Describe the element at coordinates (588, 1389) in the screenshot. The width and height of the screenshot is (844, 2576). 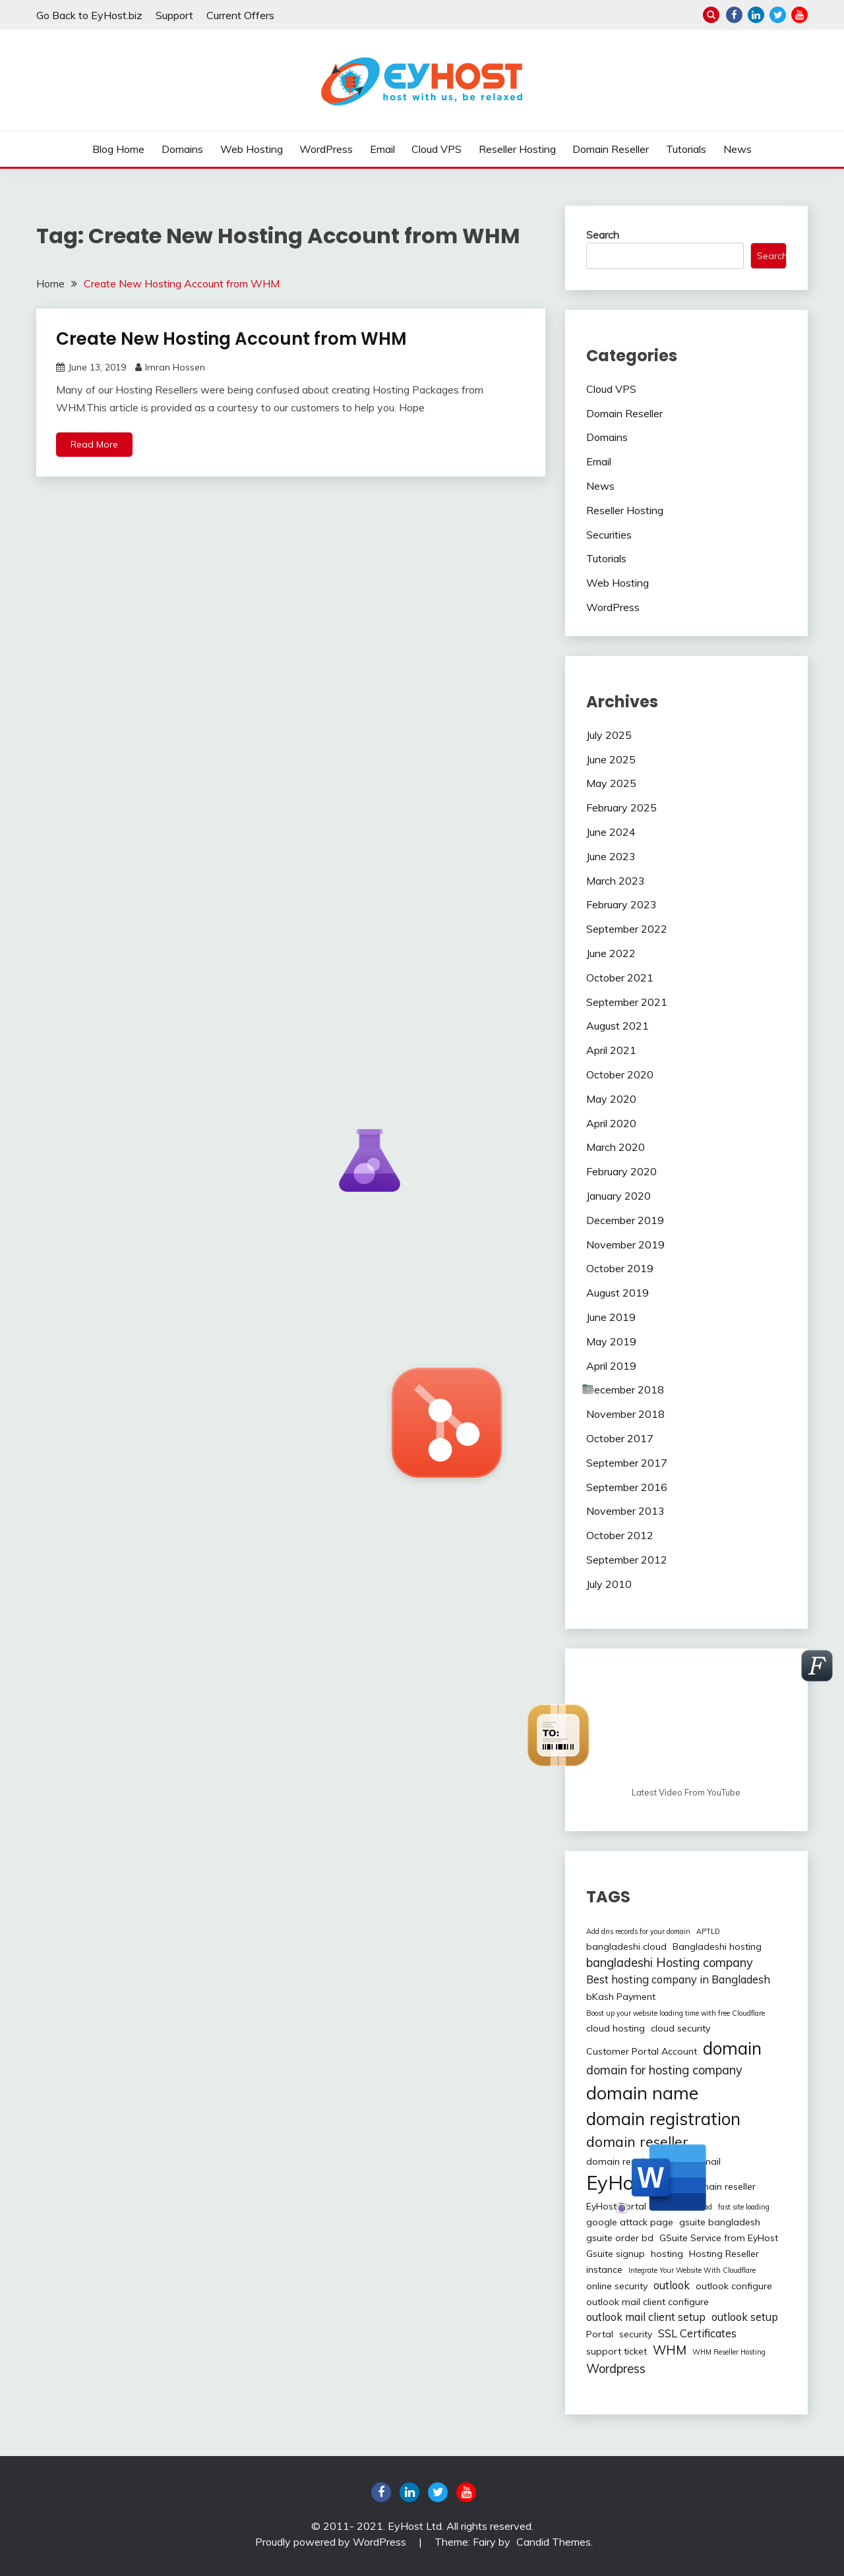
I see `open the file manager application` at that location.